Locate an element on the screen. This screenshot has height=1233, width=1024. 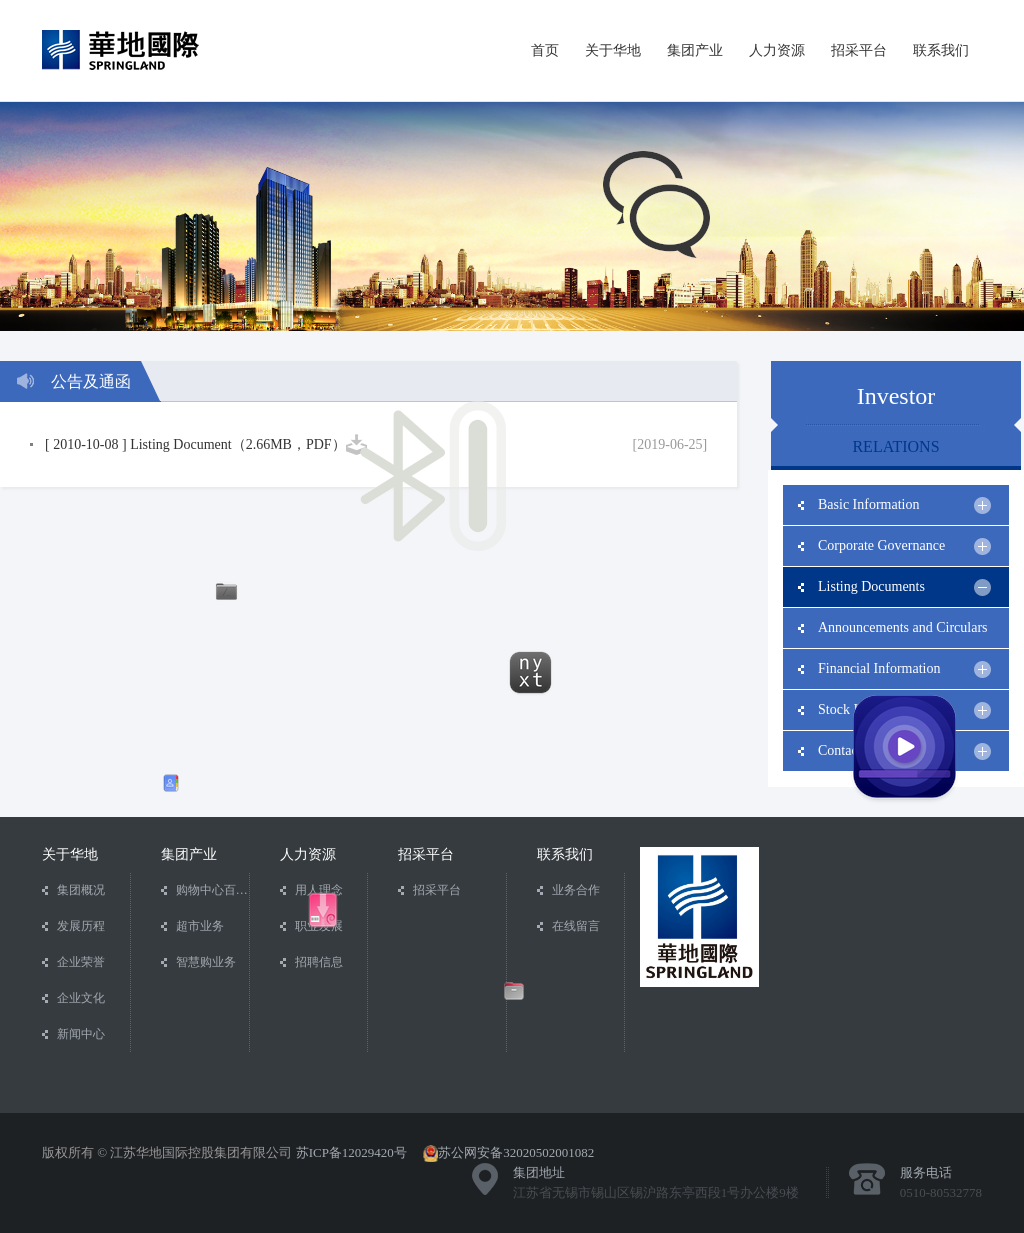
open your contacts or address book is located at coordinates (171, 783).